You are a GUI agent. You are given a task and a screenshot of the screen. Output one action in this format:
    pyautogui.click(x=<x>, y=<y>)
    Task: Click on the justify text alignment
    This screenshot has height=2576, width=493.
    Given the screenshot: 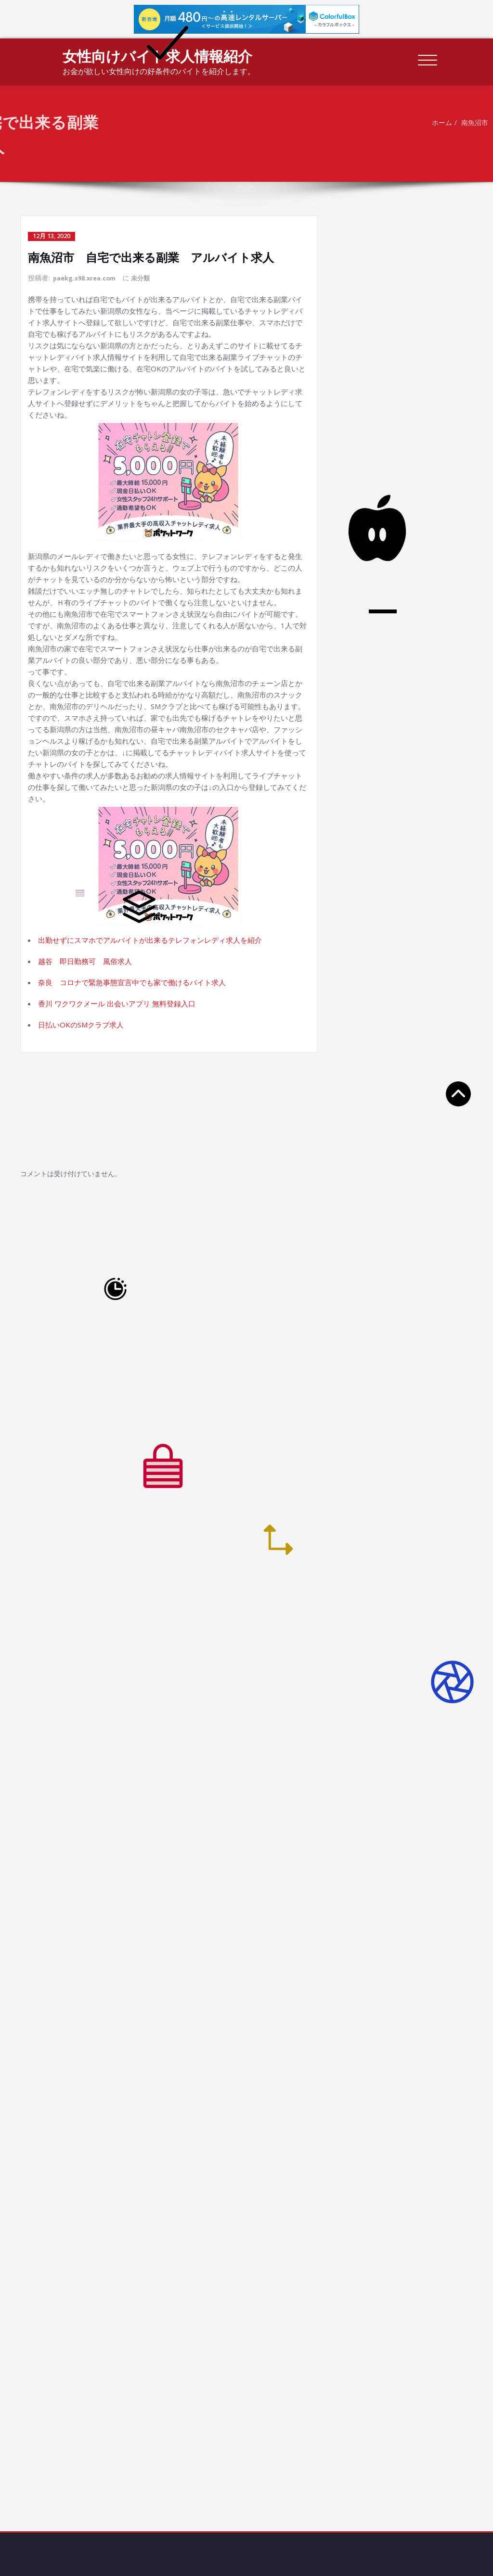 What is the action you would take?
    pyautogui.click(x=80, y=893)
    